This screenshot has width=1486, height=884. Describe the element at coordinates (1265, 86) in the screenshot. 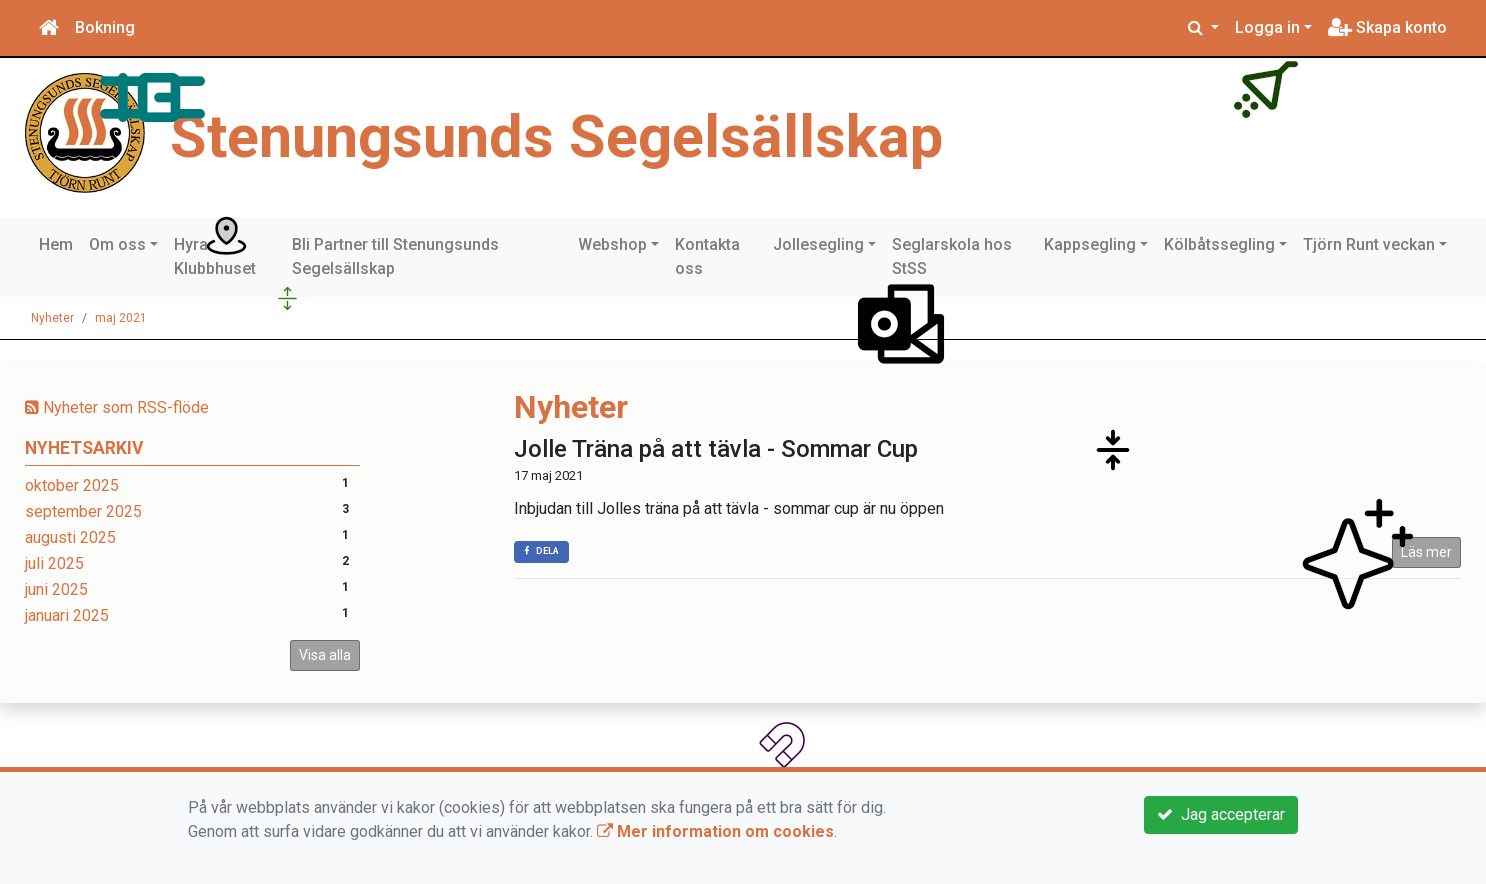

I see `bathroom or shower amenity indicator` at that location.